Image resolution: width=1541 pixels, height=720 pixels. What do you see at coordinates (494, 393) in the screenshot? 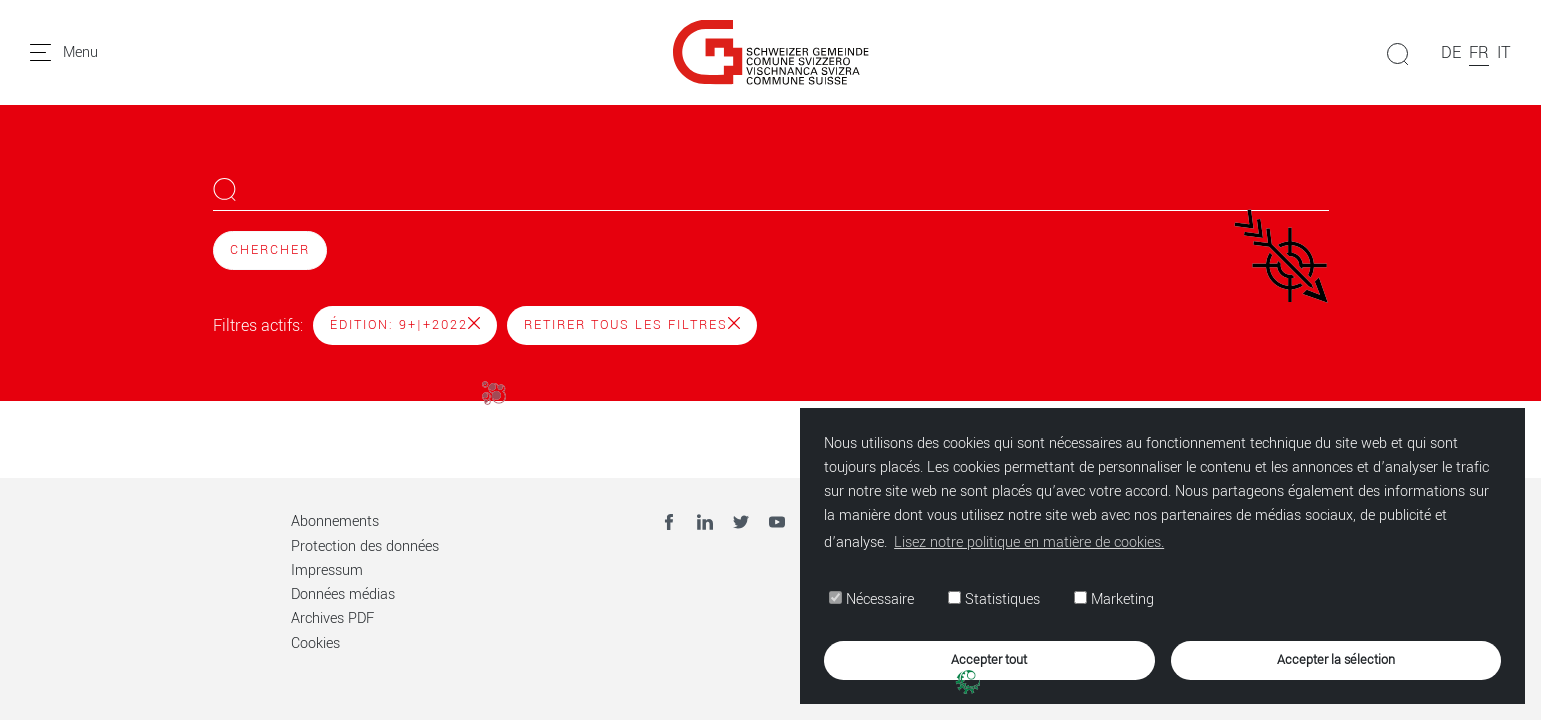
I see `indicates a bubbling or processing animation` at bounding box center [494, 393].